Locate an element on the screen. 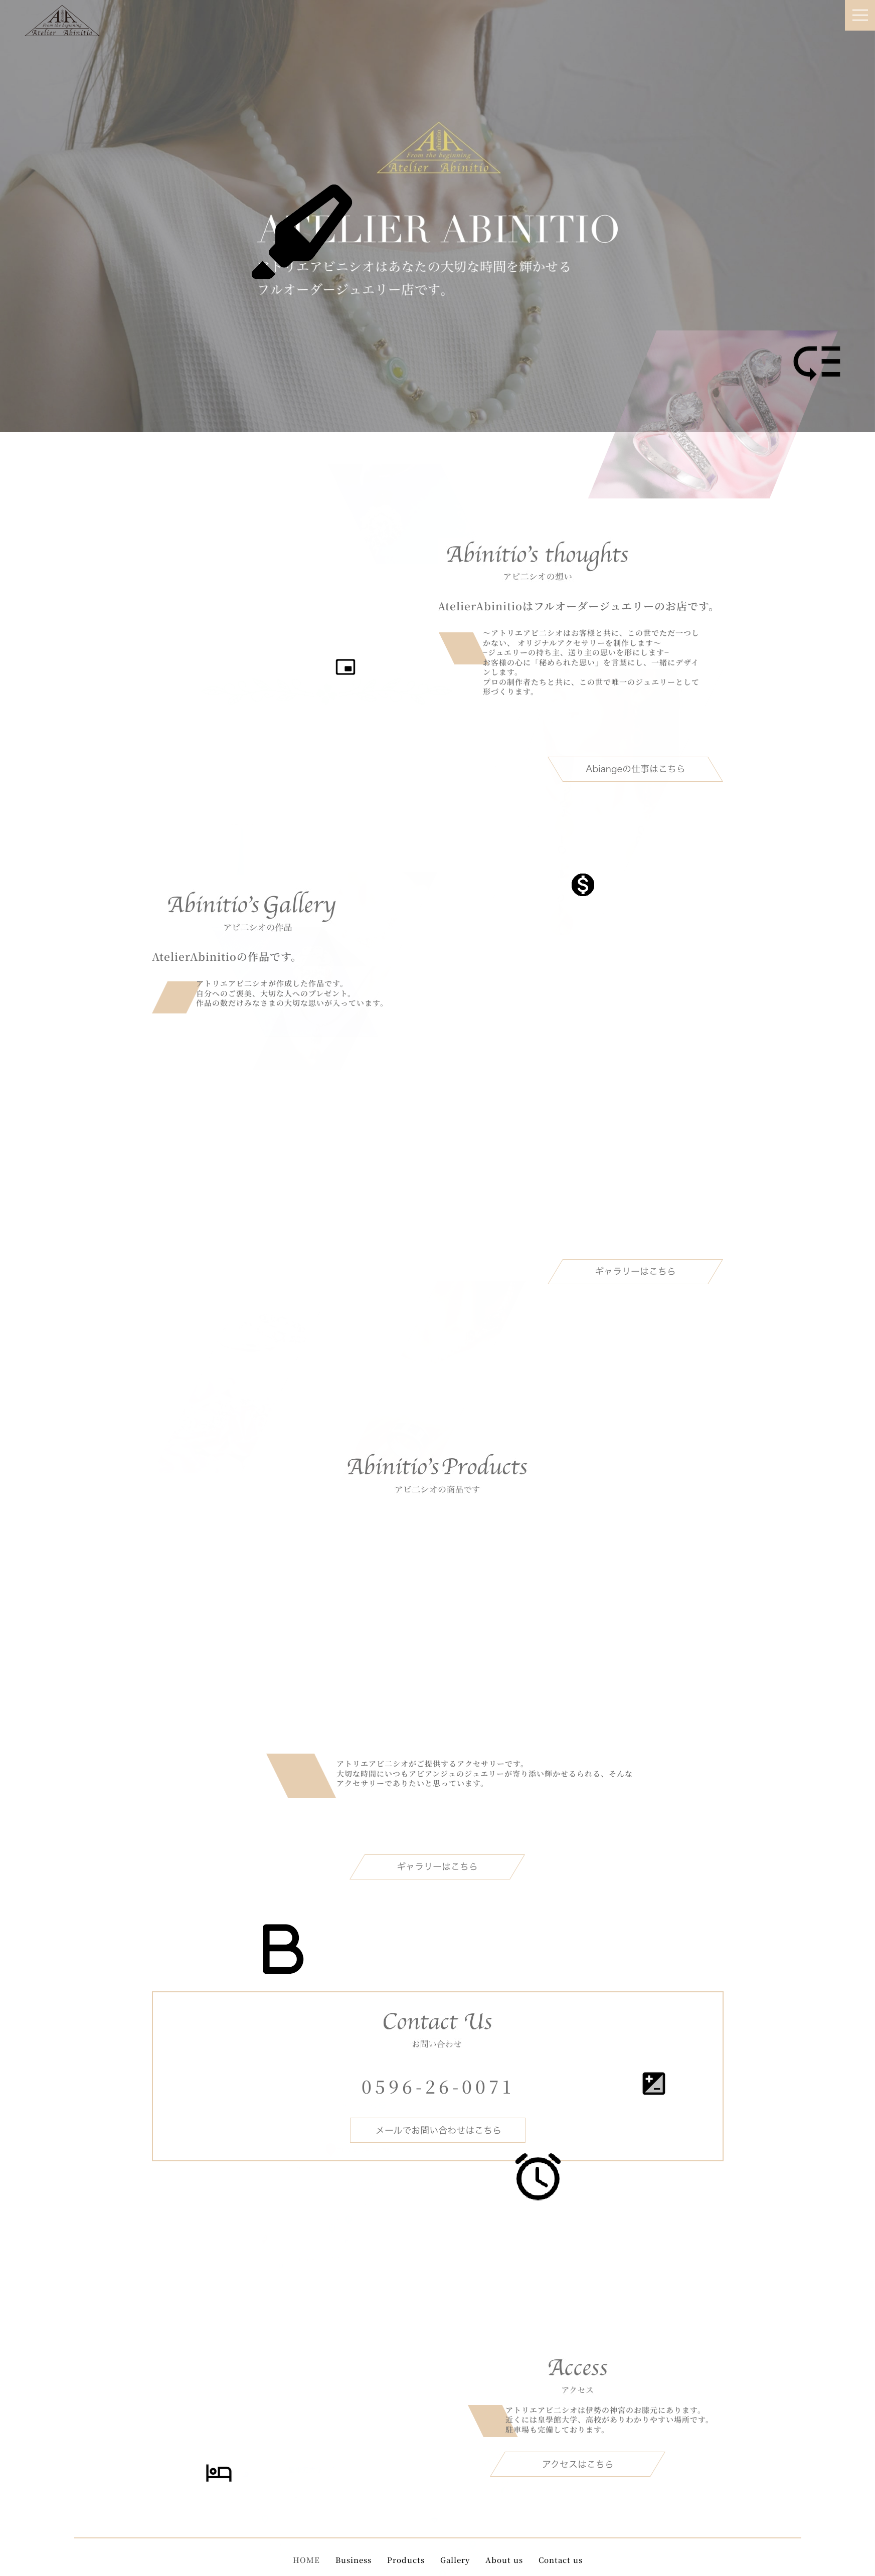 The height and width of the screenshot is (2576, 875). highlight or mark up text is located at coordinates (305, 232).